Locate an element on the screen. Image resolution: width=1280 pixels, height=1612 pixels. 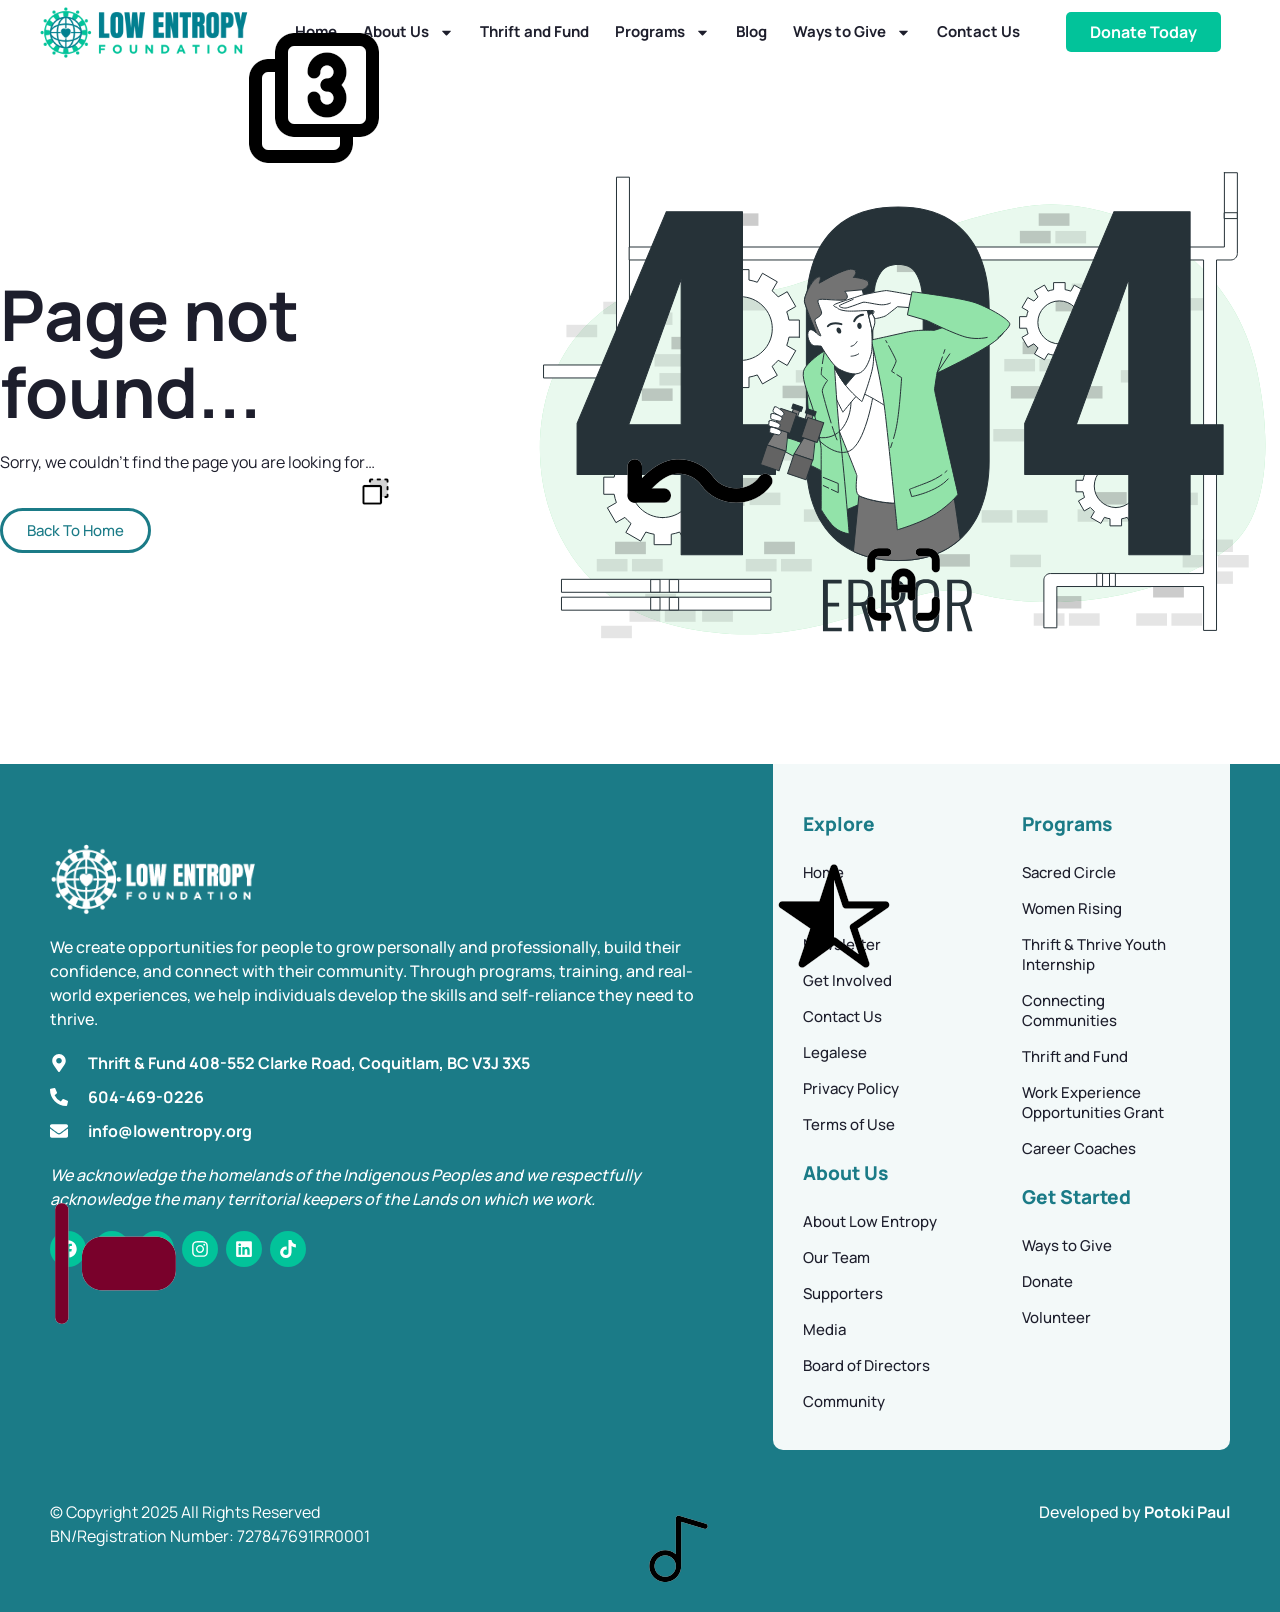
select background layer is located at coordinates (375, 491).